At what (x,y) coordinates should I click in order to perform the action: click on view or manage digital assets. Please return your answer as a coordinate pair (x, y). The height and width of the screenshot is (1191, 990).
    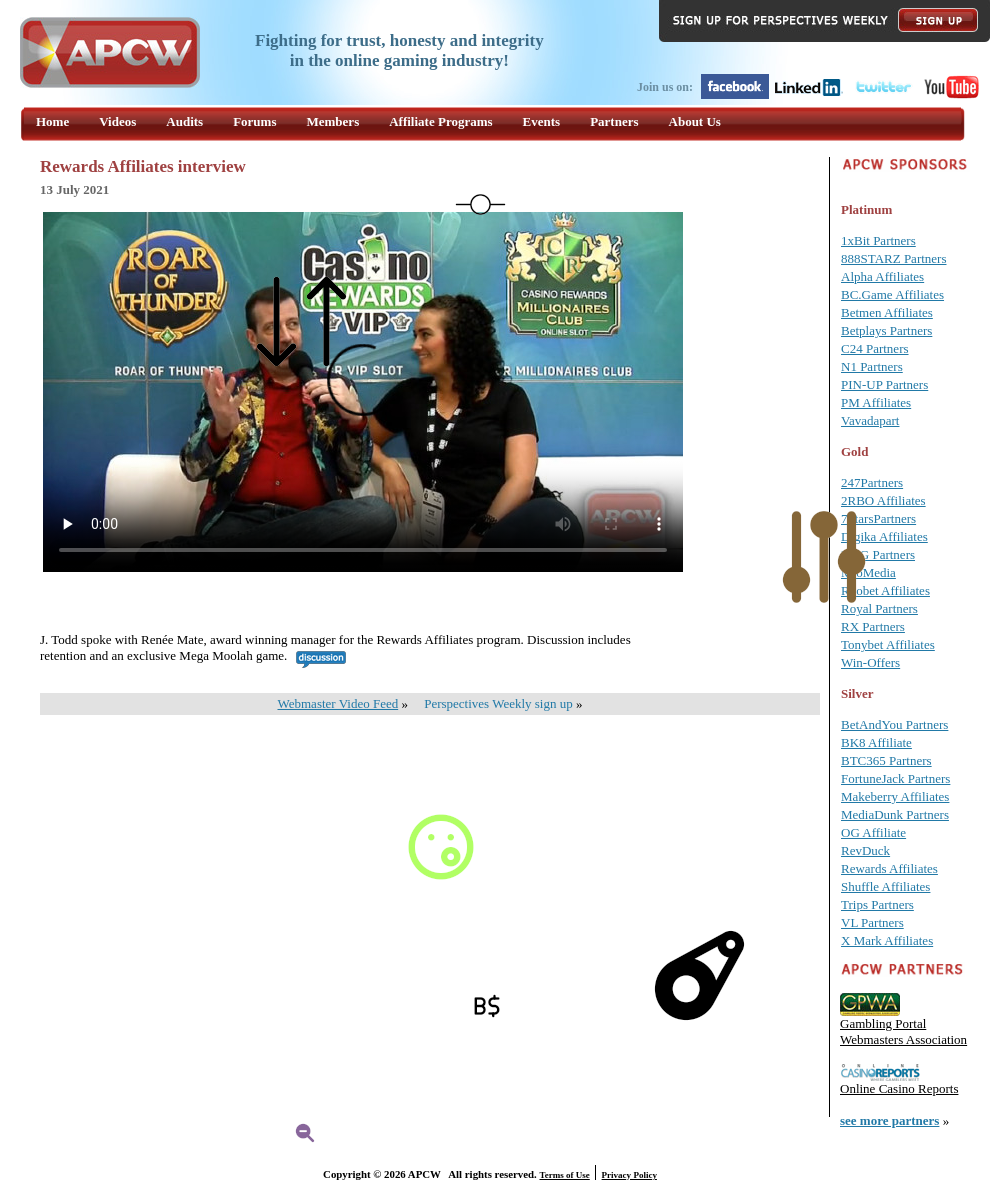
    Looking at the image, I should click on (699, 975).